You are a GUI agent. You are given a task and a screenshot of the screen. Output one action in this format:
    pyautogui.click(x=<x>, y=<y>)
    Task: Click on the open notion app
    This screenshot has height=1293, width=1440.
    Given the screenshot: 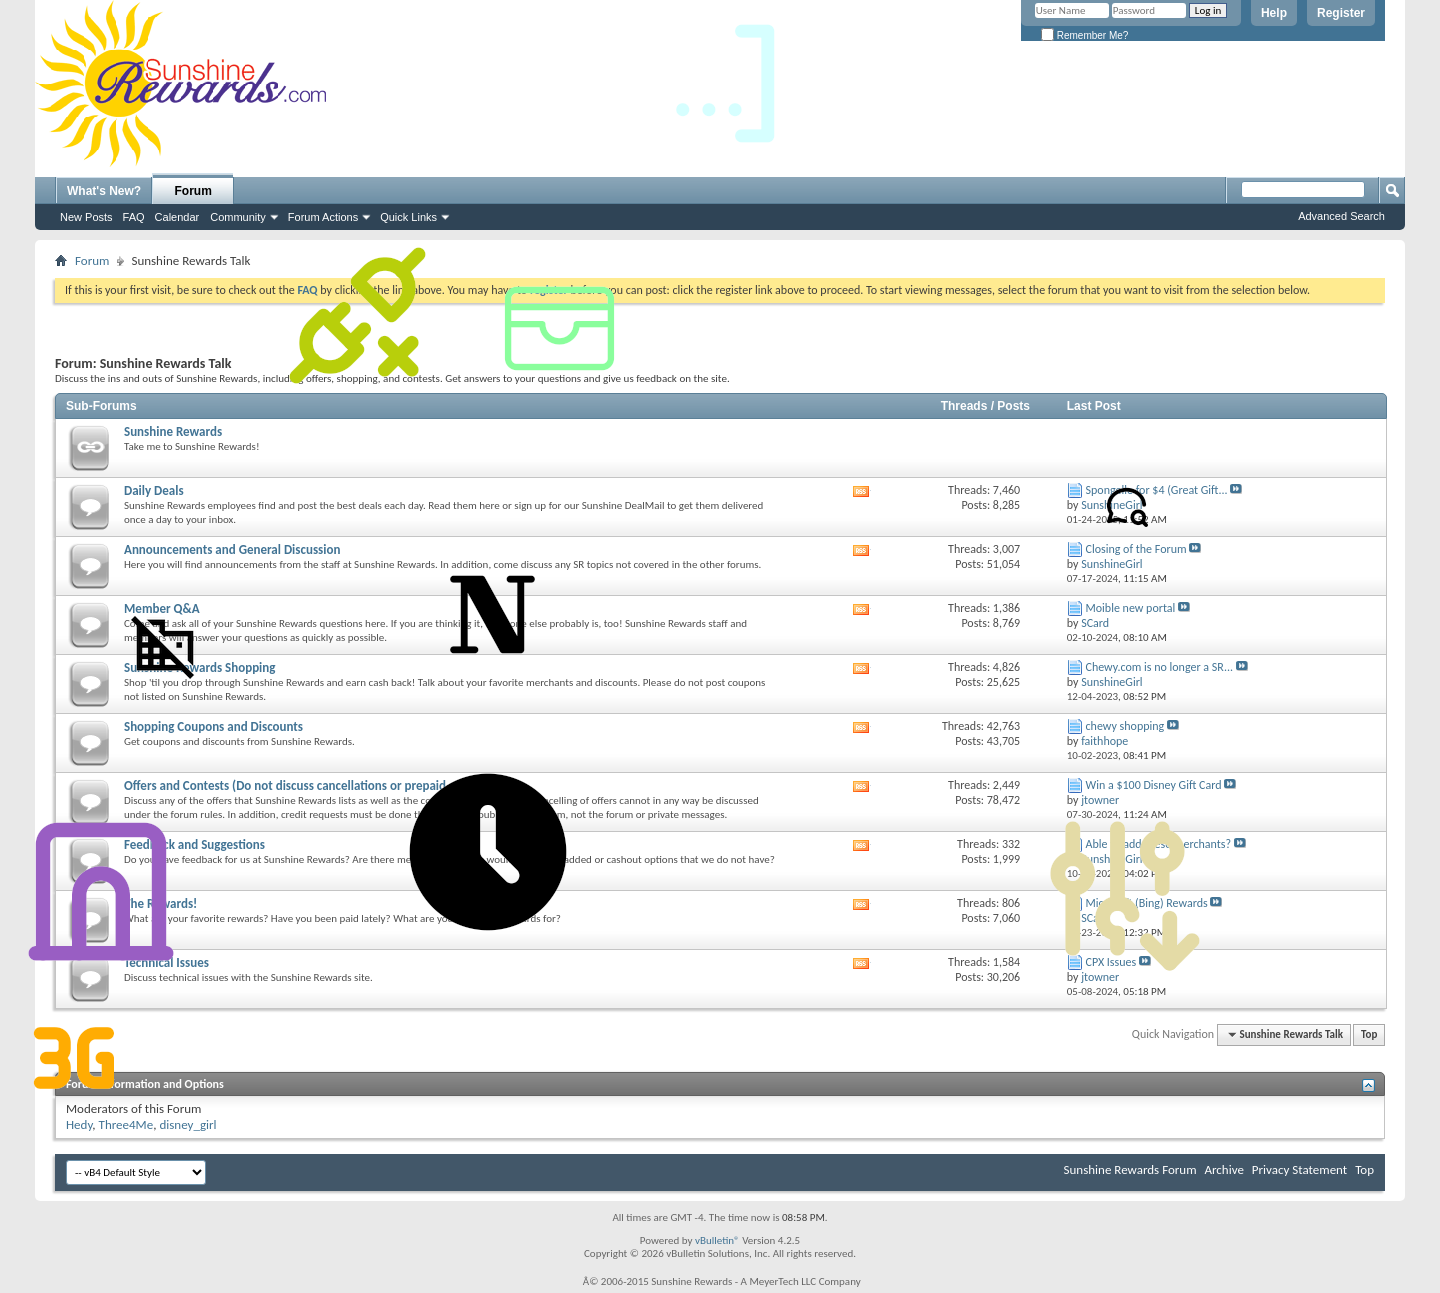 What is the action you would take?
    pyautogui.click(x=492, y=614)
    